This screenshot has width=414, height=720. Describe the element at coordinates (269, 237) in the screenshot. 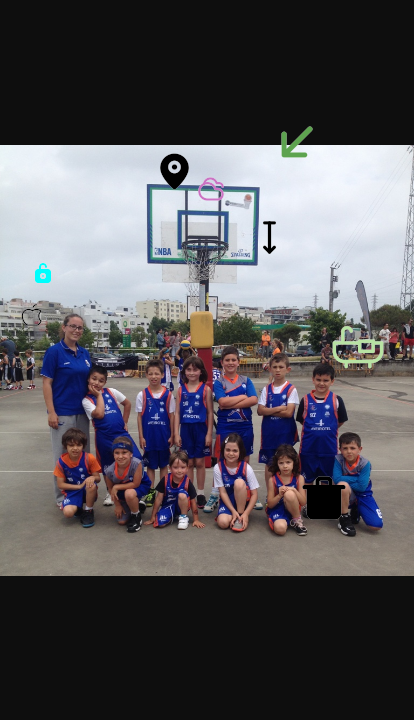

I see `download to bottom or end of list` at that location.